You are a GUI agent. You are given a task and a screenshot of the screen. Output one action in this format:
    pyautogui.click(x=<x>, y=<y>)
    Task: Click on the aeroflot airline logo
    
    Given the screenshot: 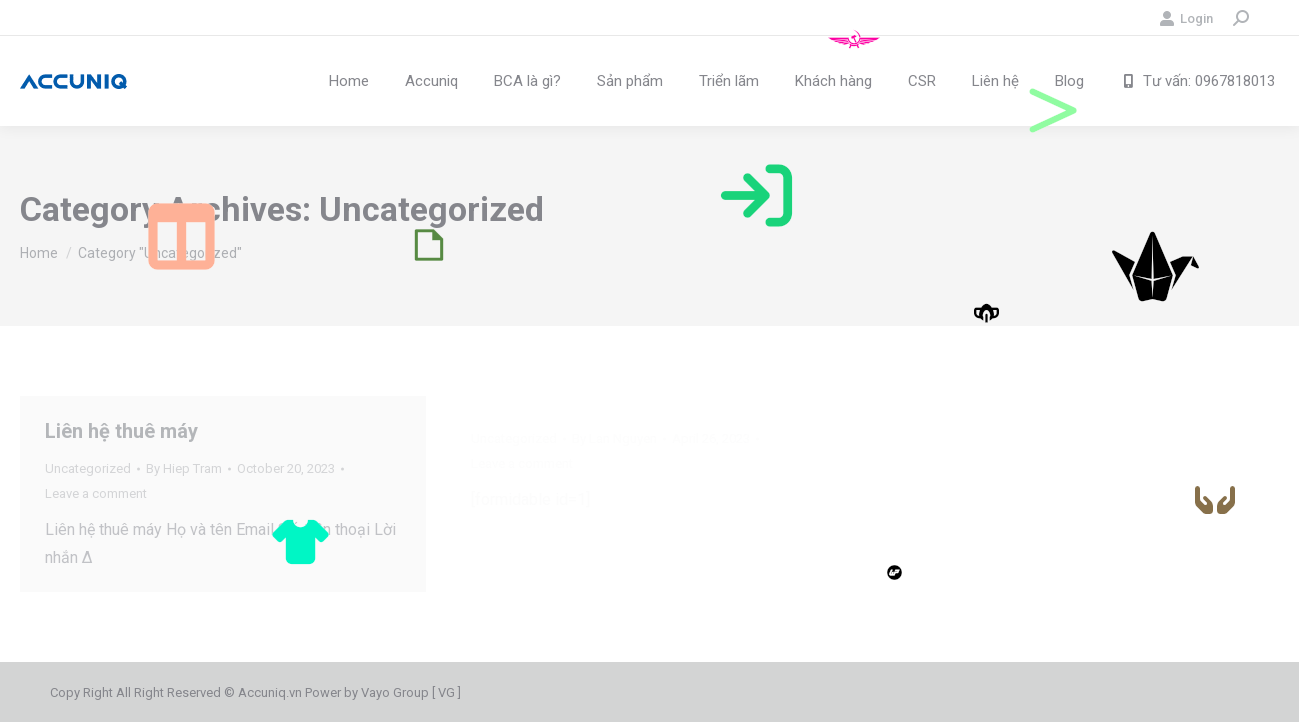 What is the action you would take?
    pyautogui.click(x=854, y=39)
    